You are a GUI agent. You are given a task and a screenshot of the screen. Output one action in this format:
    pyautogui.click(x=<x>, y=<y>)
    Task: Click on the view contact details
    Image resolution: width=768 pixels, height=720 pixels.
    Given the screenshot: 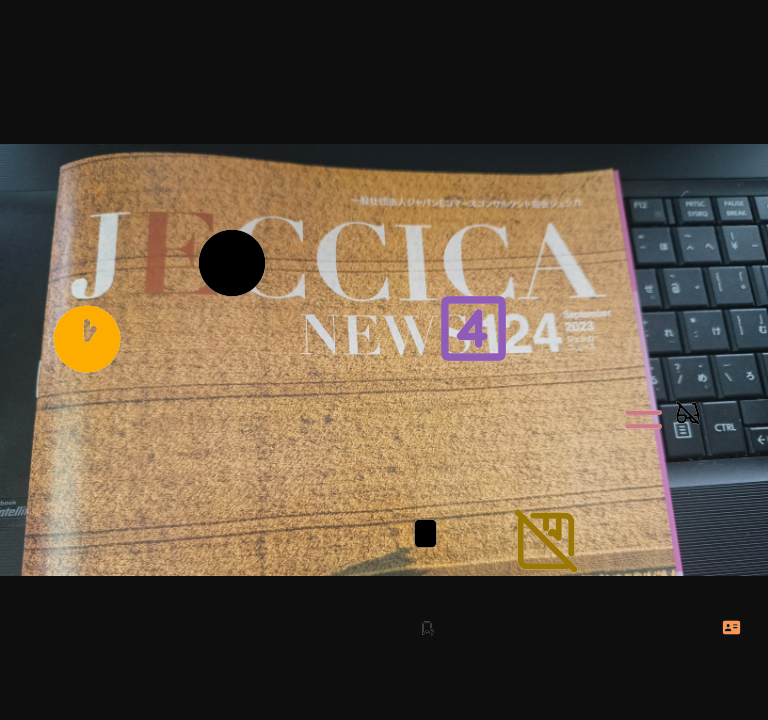 What is the action you would take?
    pyautogui.click(x=731, y=627)
    